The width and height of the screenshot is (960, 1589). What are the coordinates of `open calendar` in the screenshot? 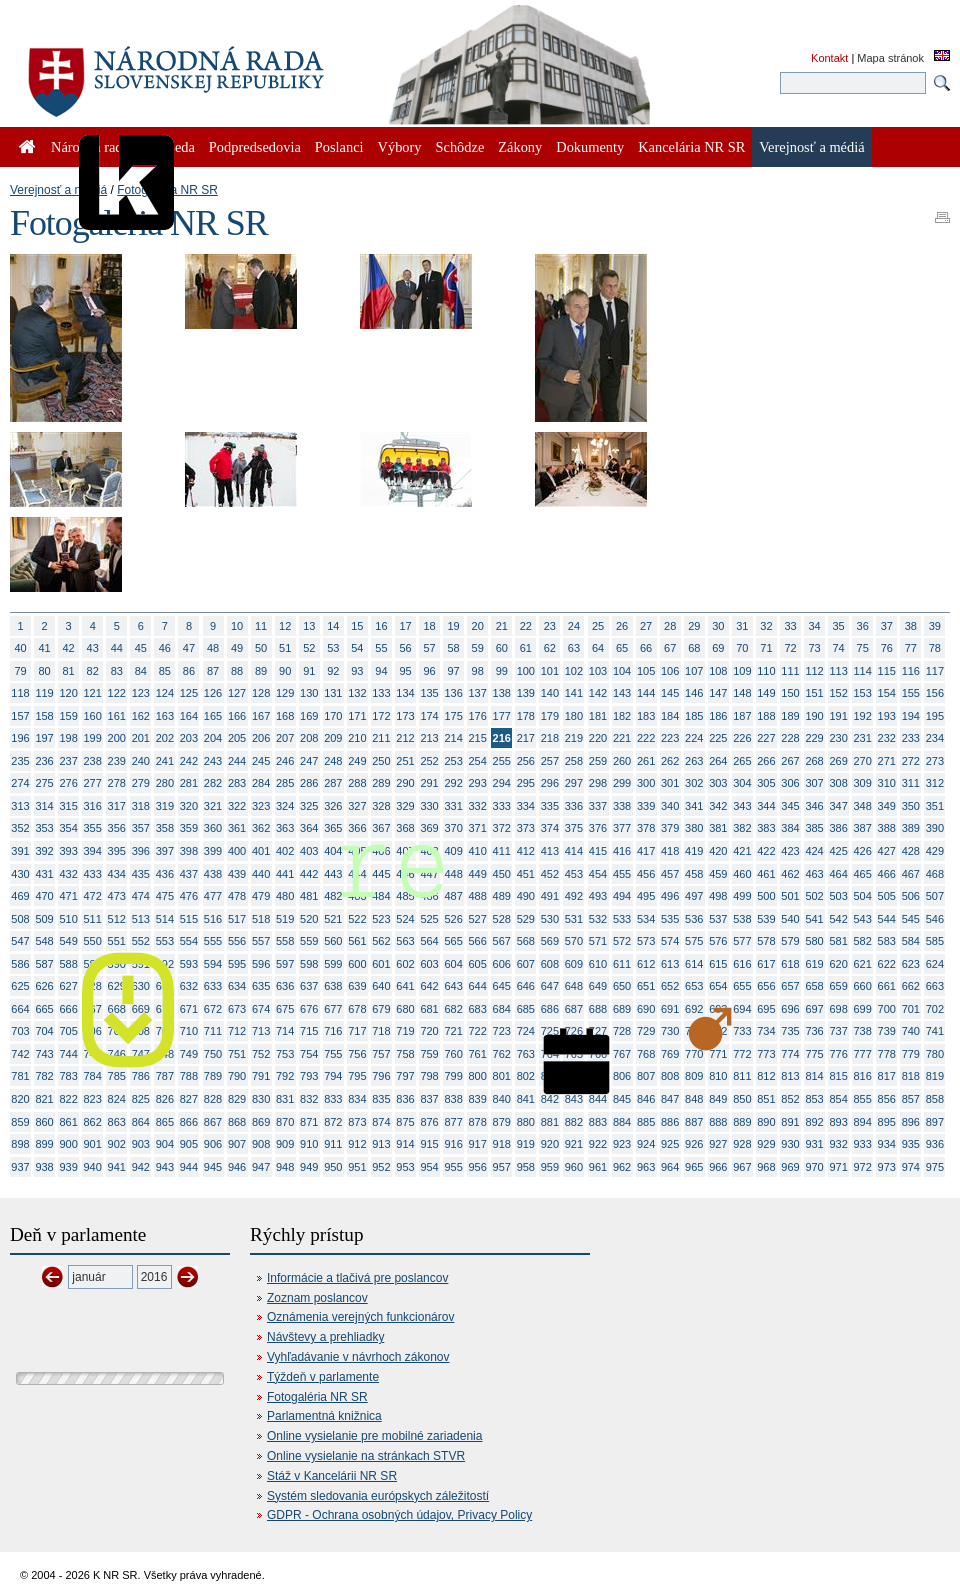 It's located at (576, 1064).